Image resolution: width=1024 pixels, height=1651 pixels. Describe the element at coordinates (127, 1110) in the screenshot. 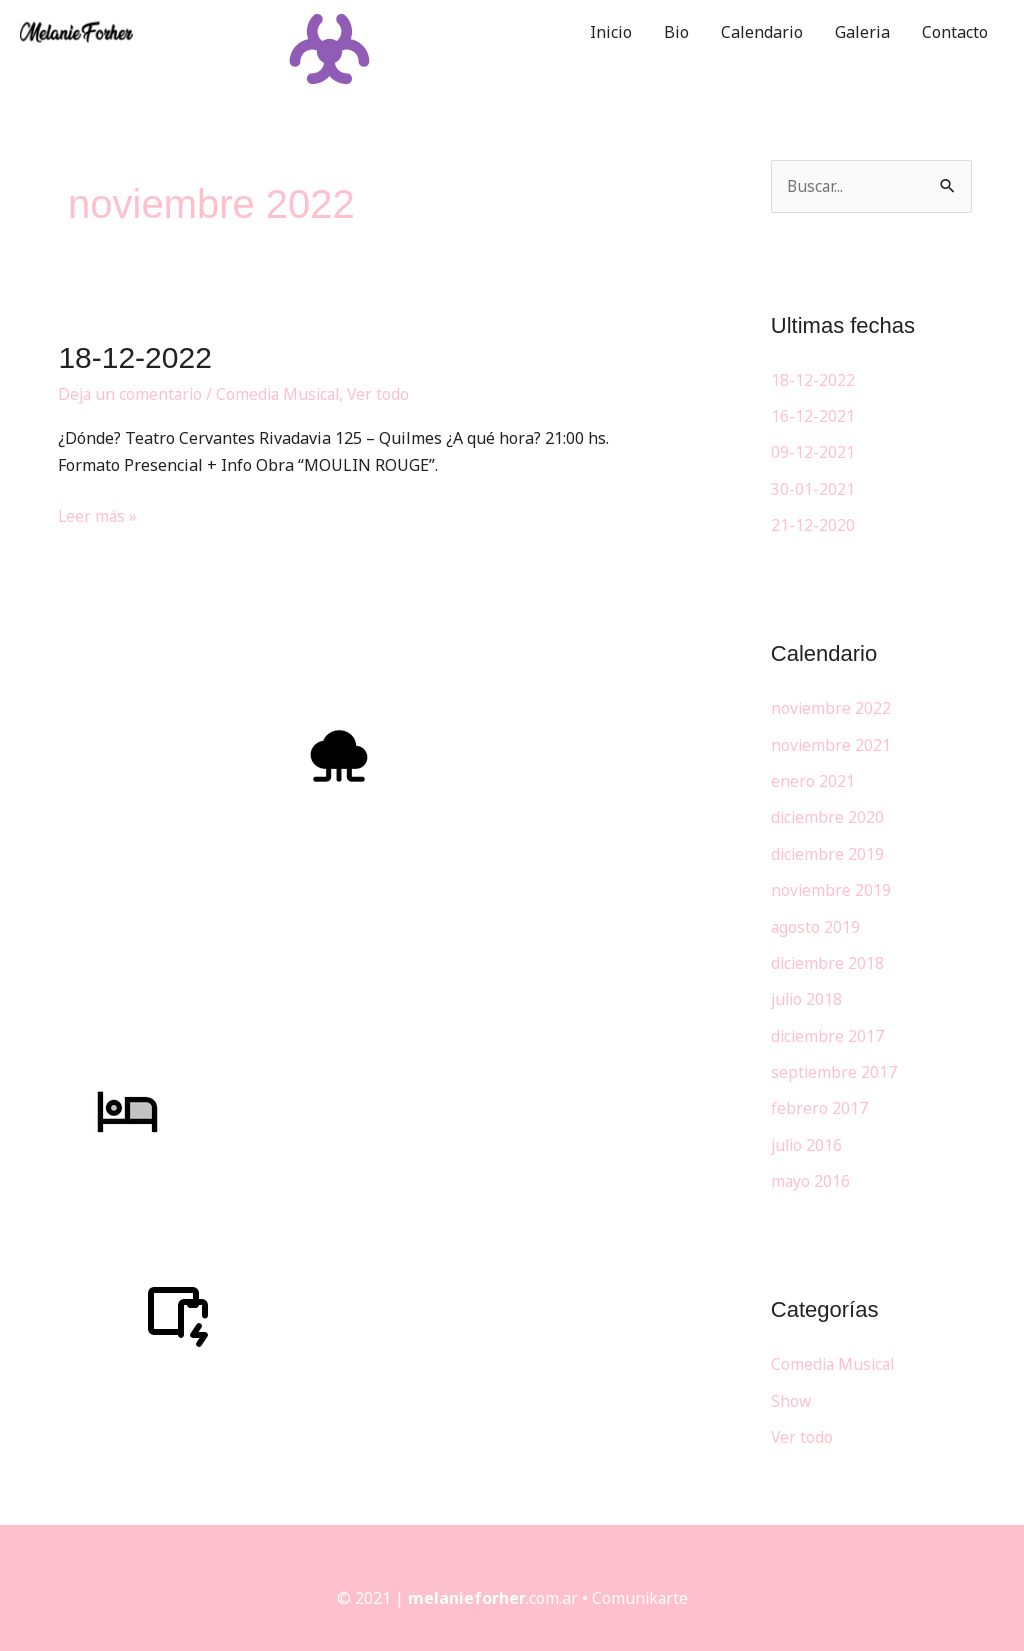

I see `find nearby hotels or accommodations` at that location.